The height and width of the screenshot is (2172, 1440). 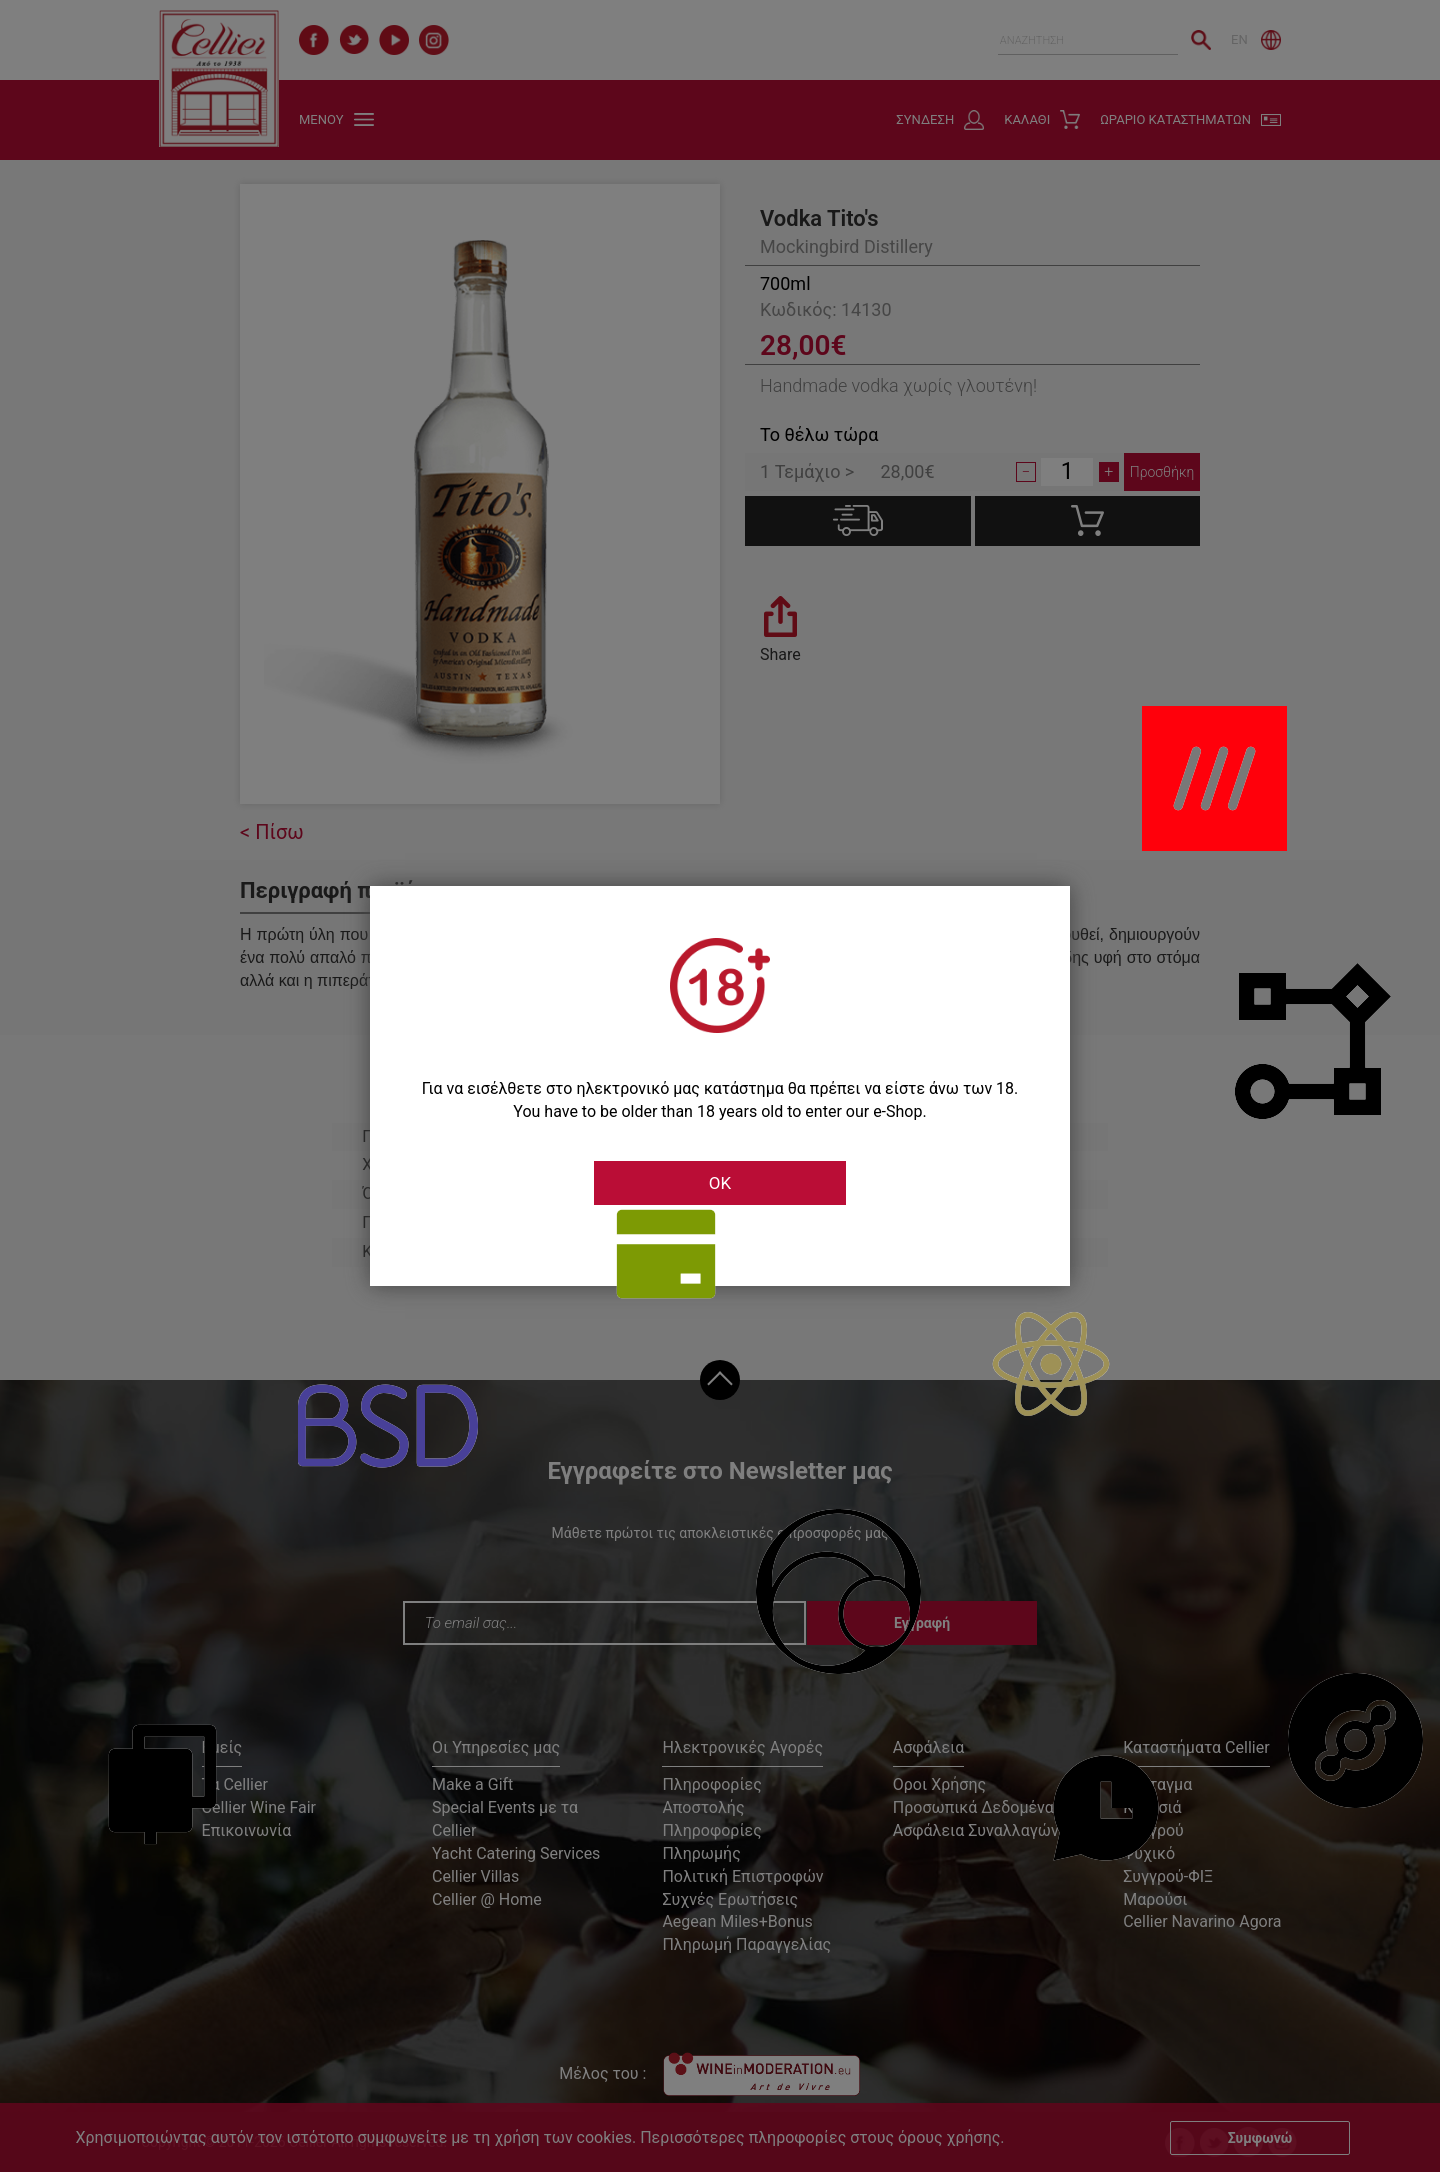 I want to click on access payment methods, so click(x=666, y=1254).